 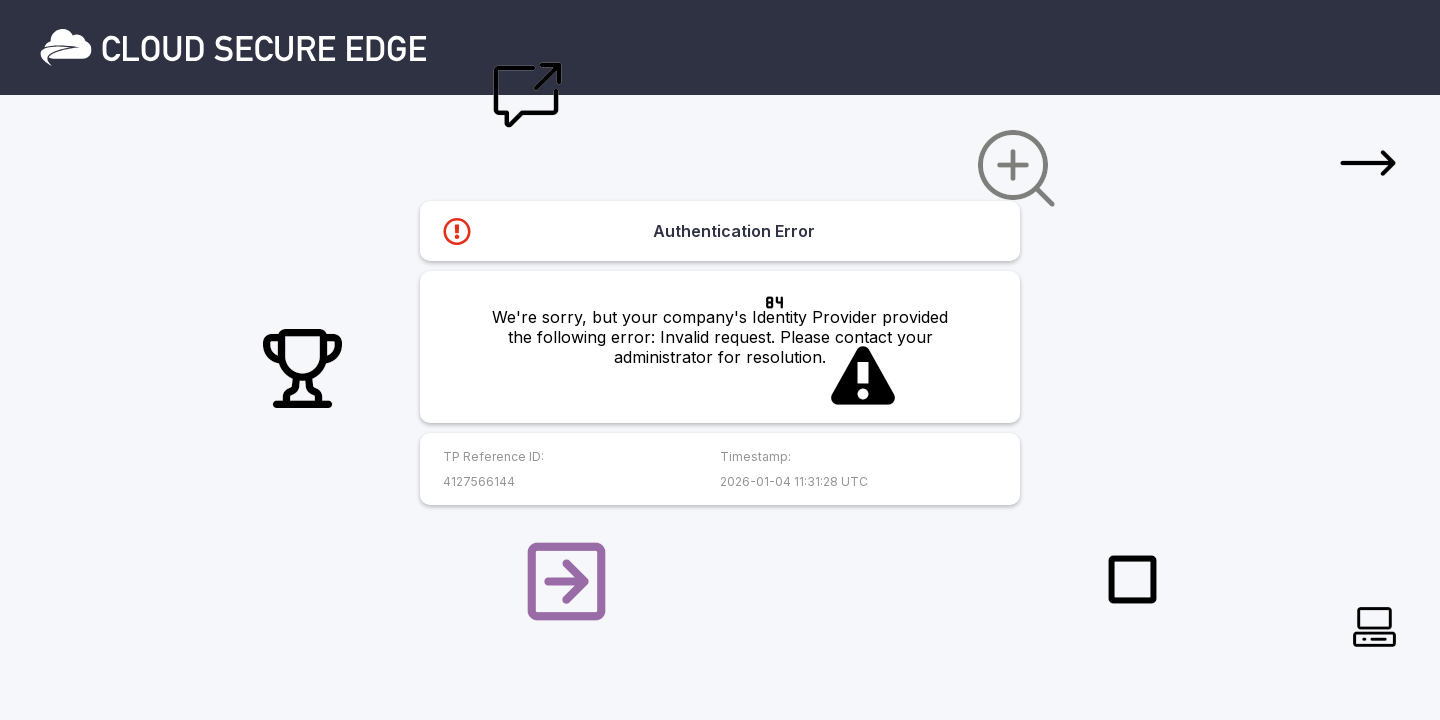 I want to click on indicates a warning or alert requiring attention, so click(x=863, y=378).